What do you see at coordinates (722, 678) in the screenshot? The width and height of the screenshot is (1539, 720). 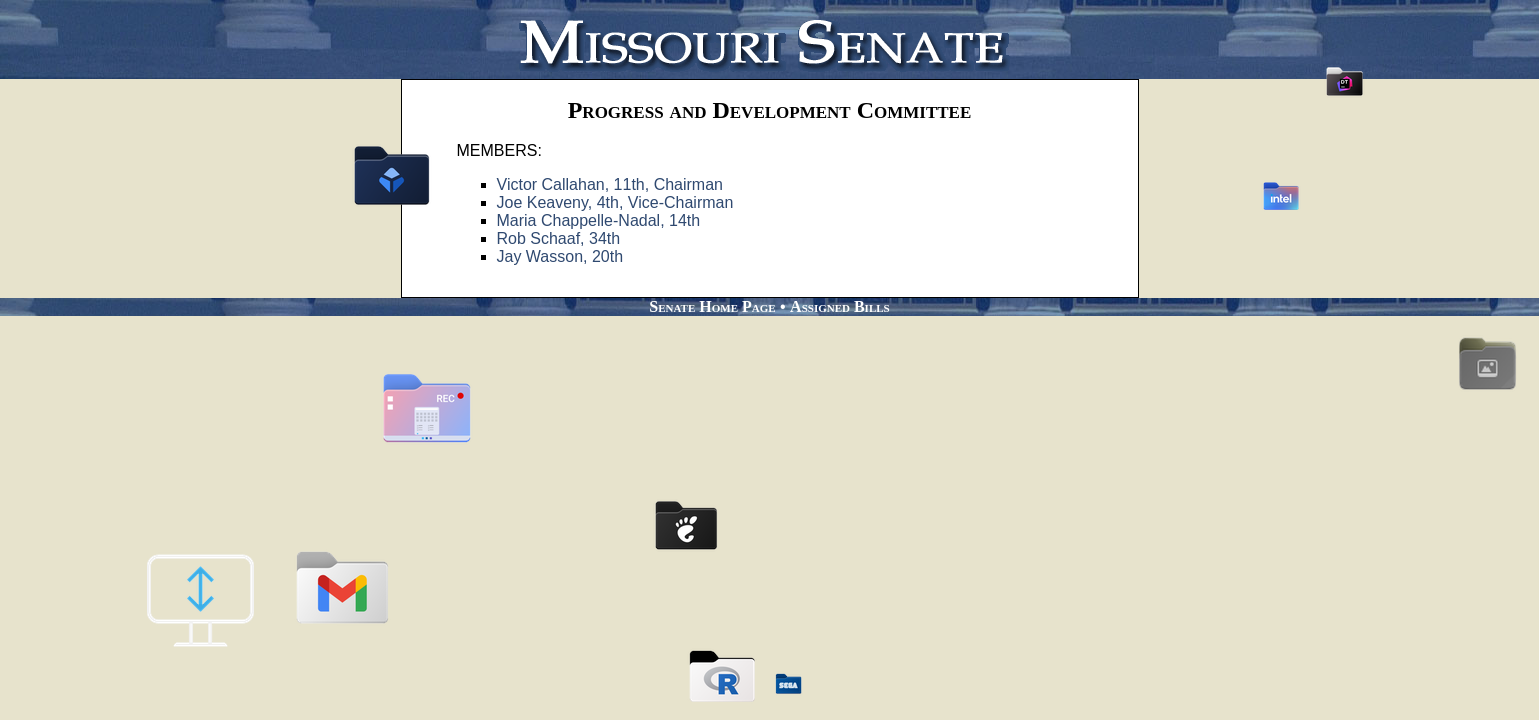 I see `open folder containing R project files` at bounding box center [722, 678].